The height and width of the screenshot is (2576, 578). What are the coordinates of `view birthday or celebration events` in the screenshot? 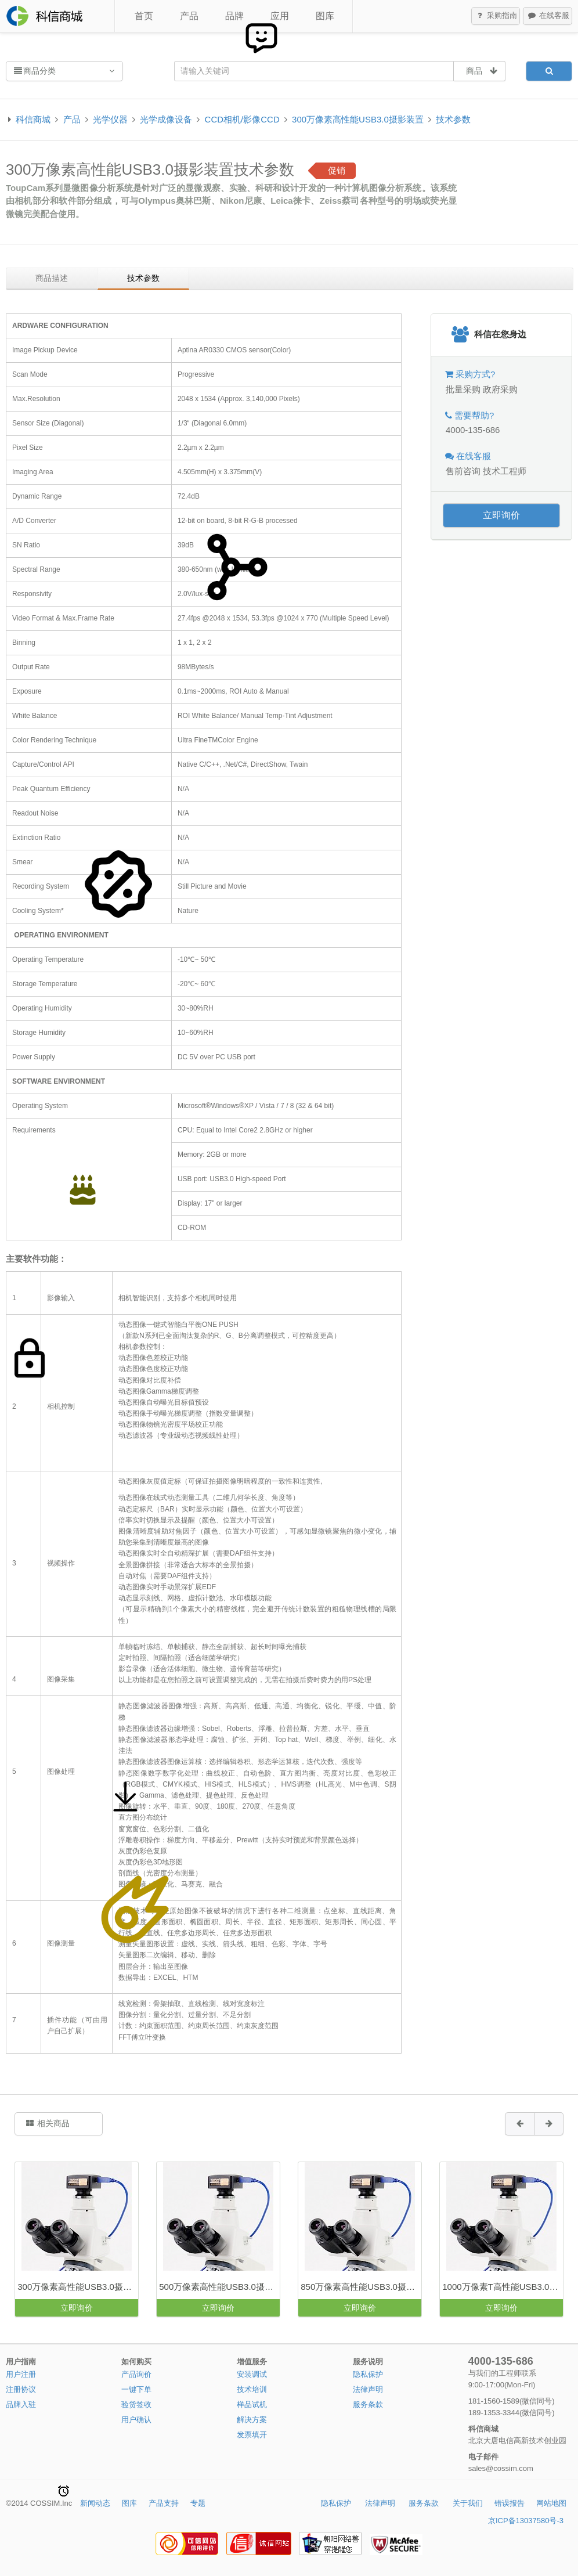 It's located at (82, 1190).